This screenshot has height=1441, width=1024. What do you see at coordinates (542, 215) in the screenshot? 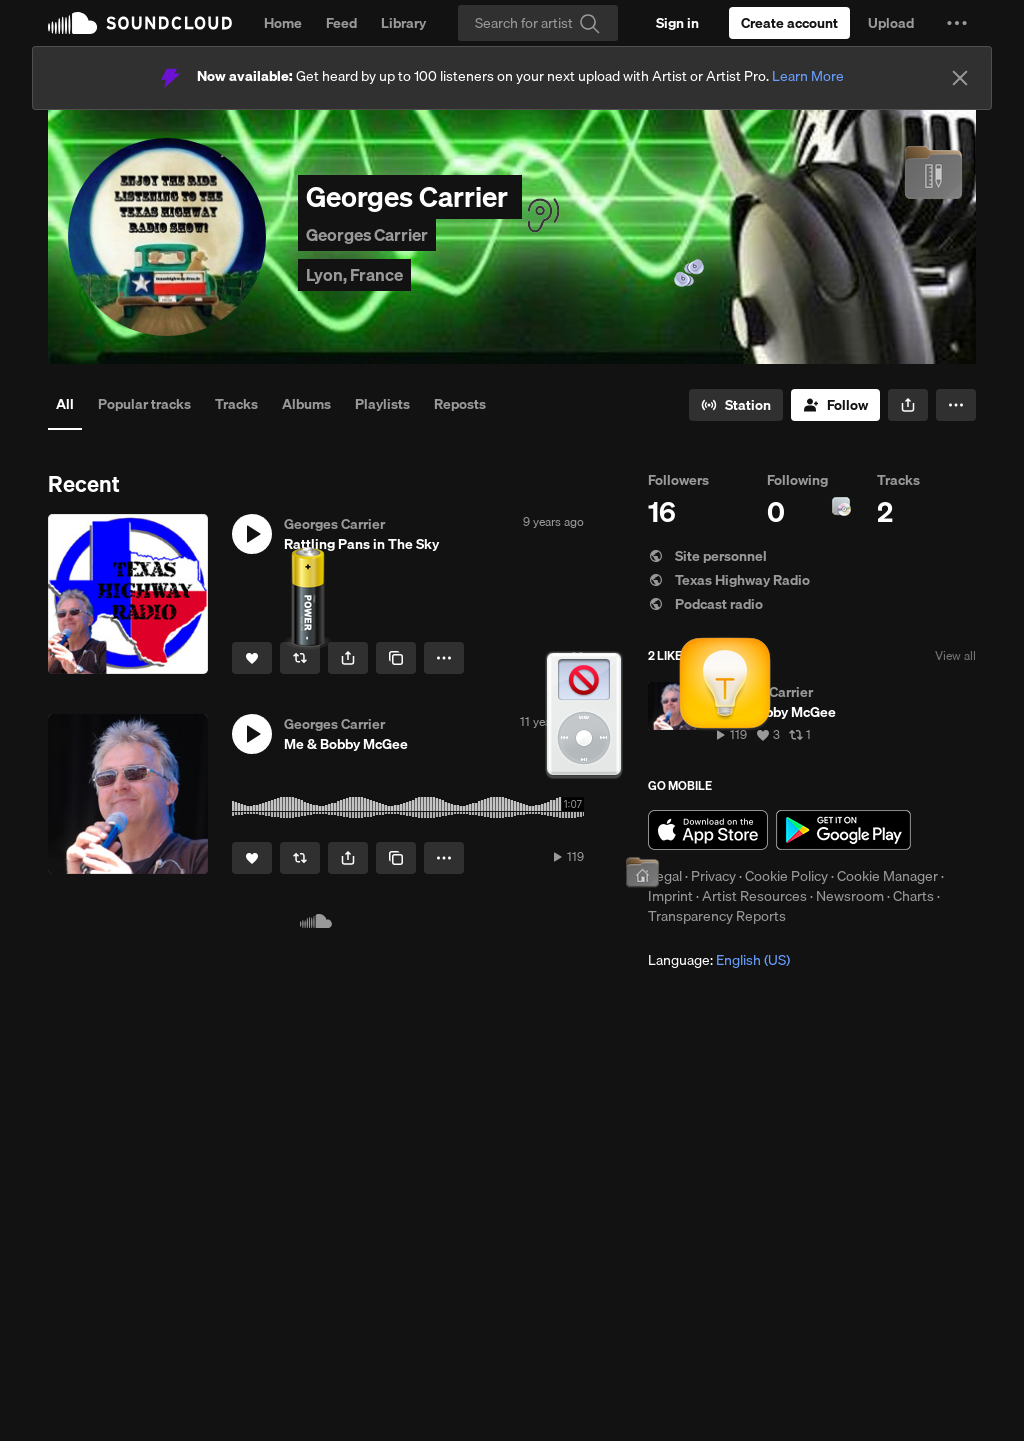
I see `access hearing accessibility settings` at bounding box center [542, 215].